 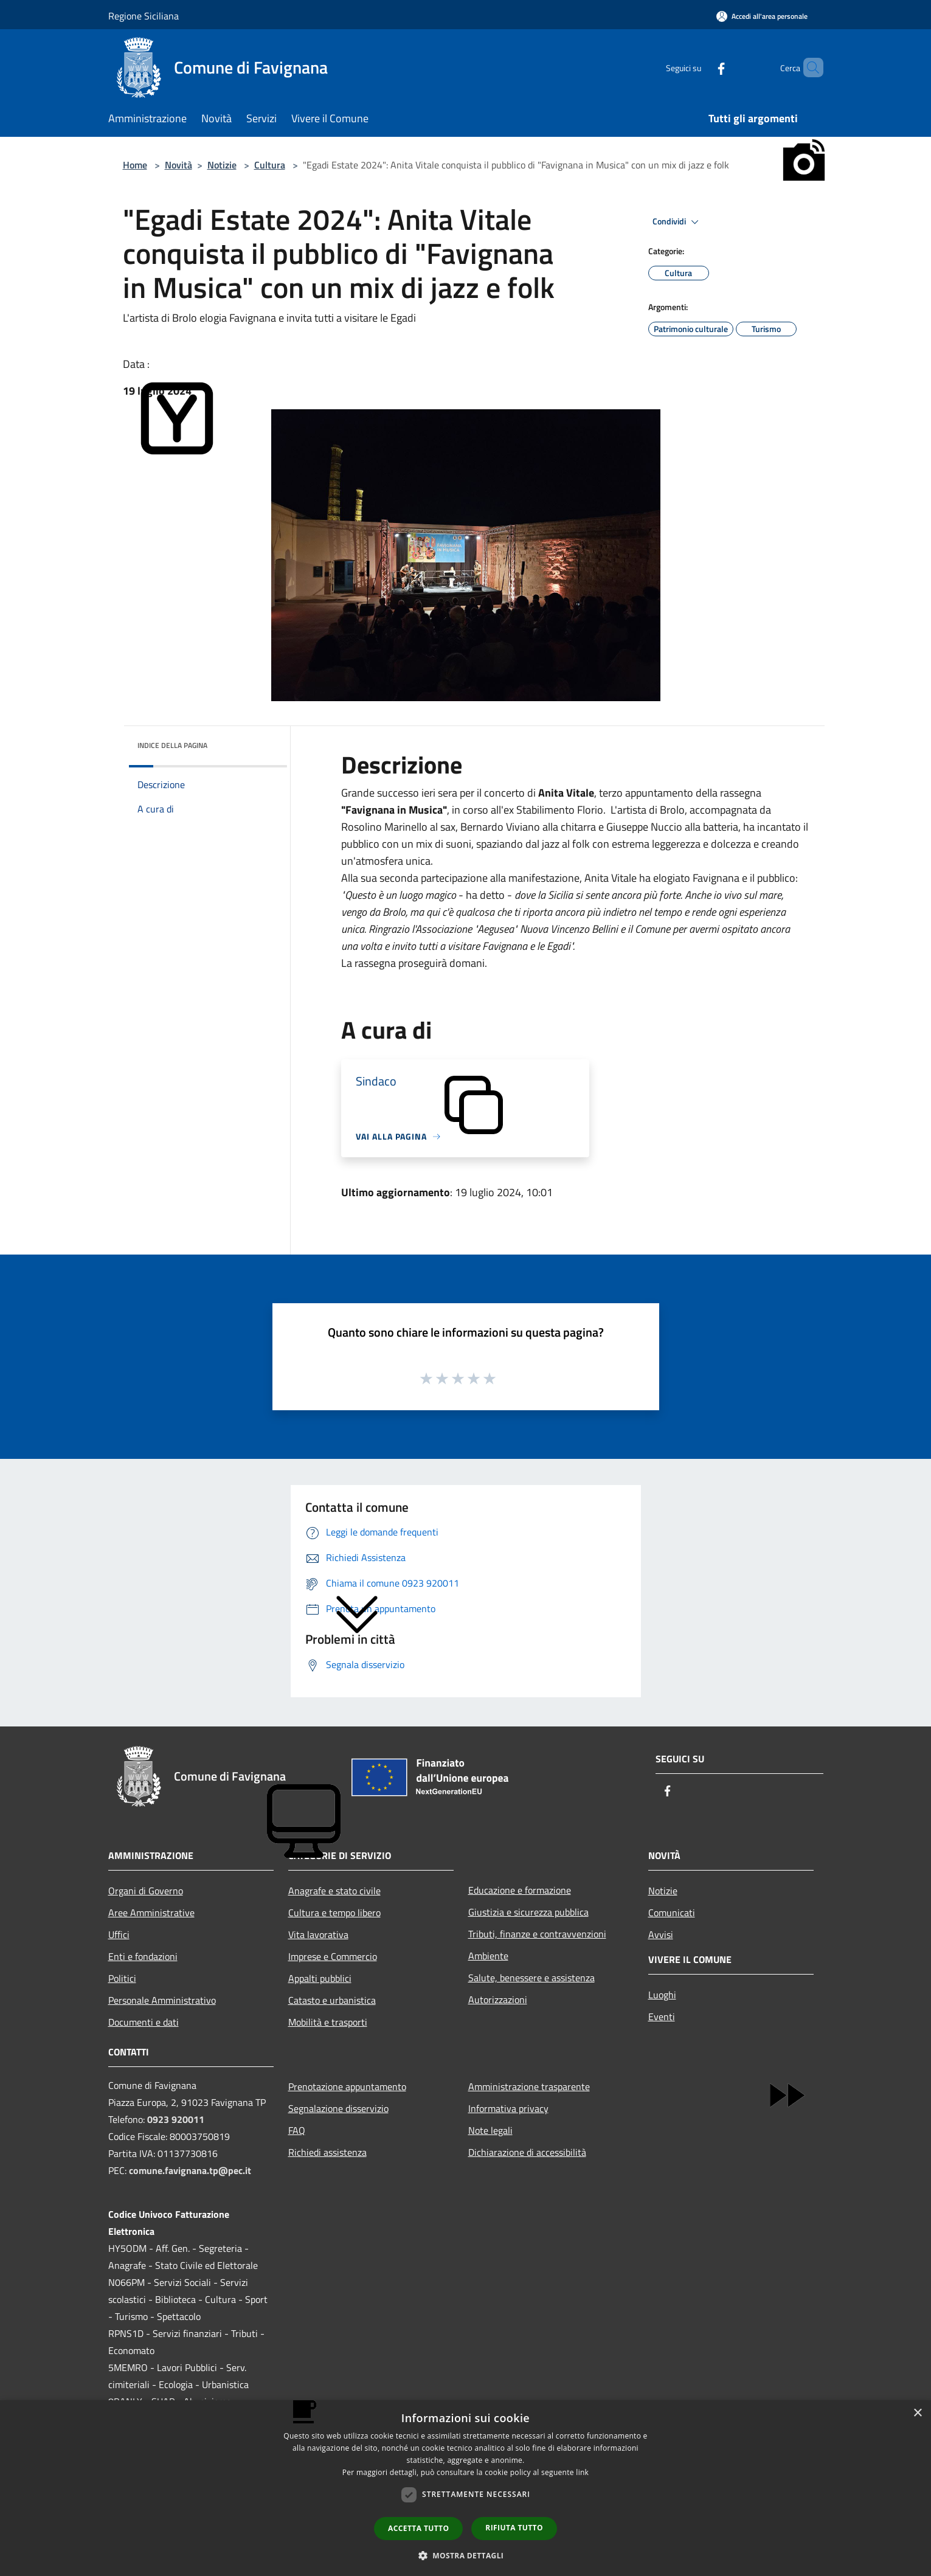 What do you see at coordinates (804, 160) in the screenshot?
I see `connect to a wireless or linked camera` at bounding box center [804, 160].